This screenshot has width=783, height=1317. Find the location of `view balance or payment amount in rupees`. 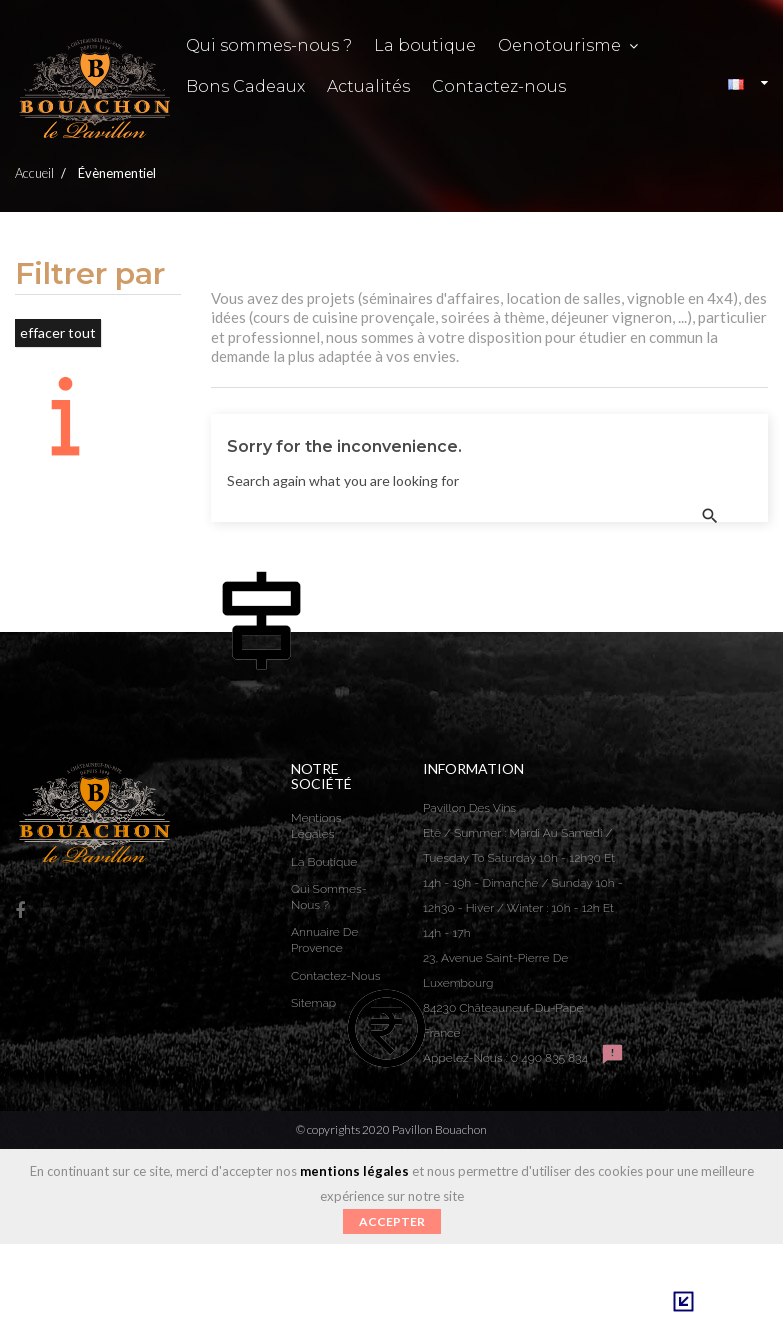

view balance or payment amount in rupees is located at coordinates (386, 1028).